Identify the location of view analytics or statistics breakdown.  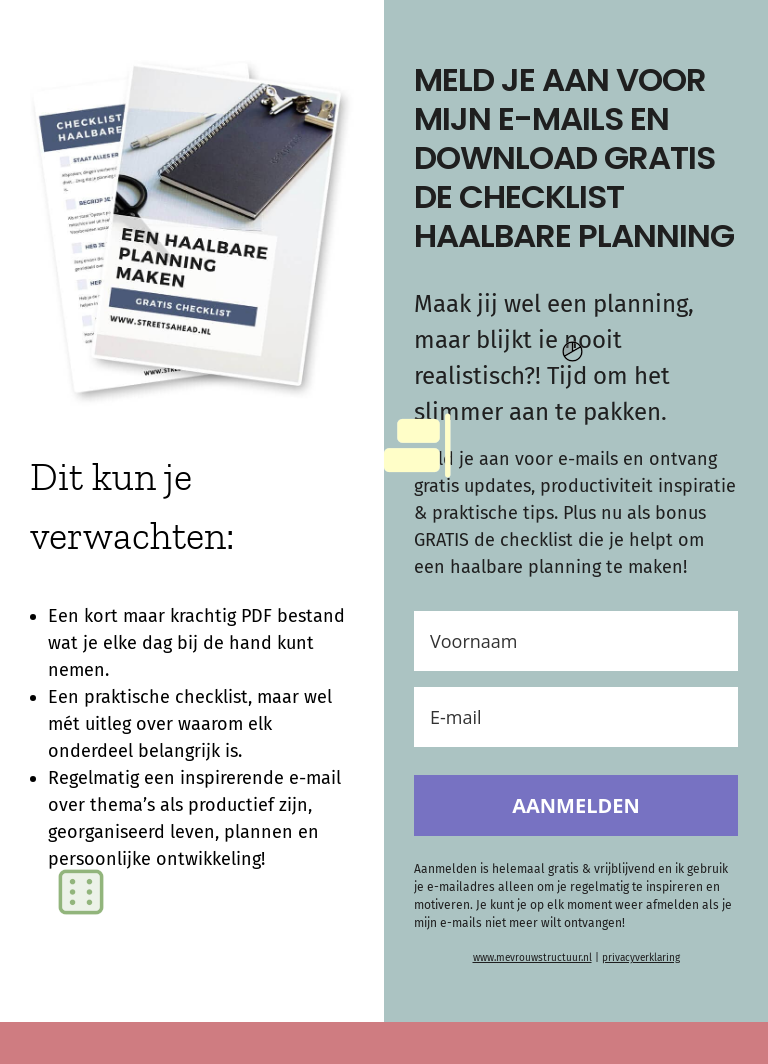
(572, 351).